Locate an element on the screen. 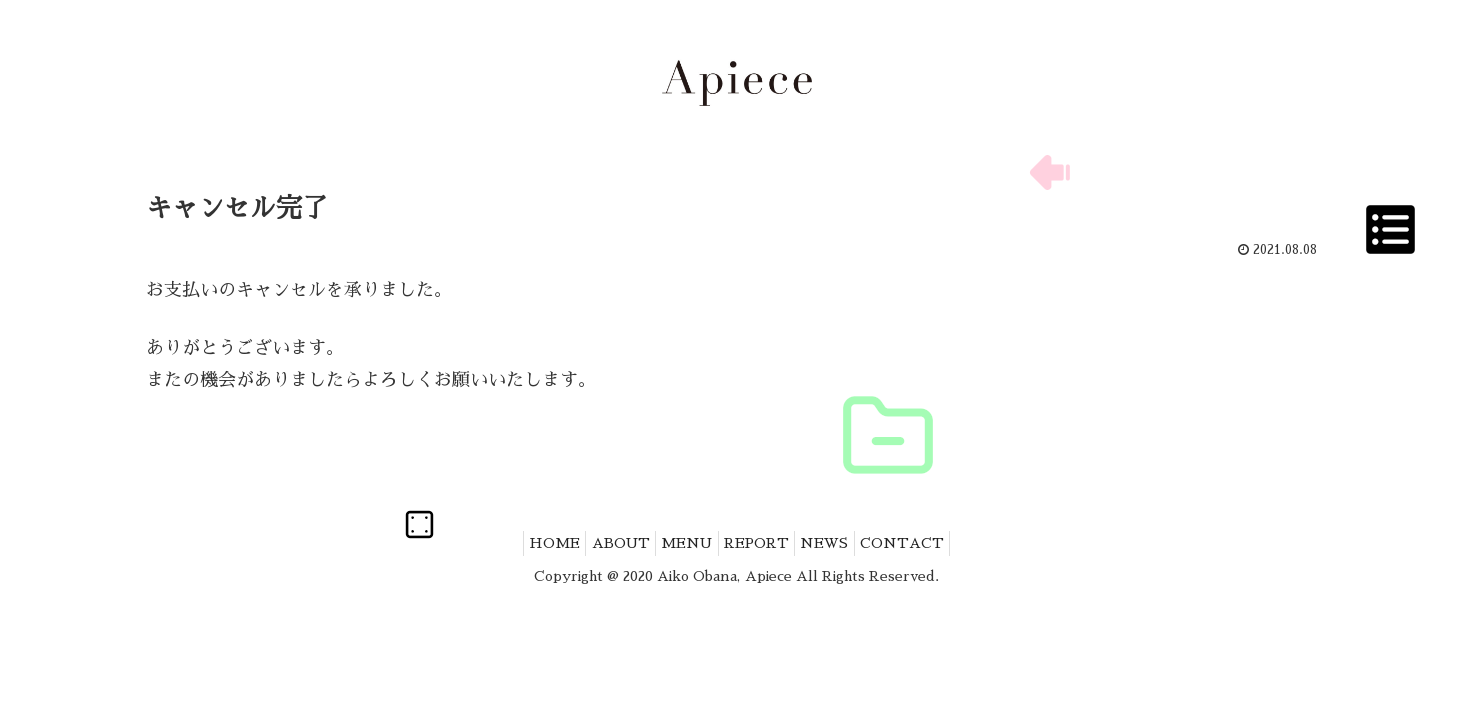 This screenshot has height=720, width=1473. view items in list format is located at coordinates (1390, 229).